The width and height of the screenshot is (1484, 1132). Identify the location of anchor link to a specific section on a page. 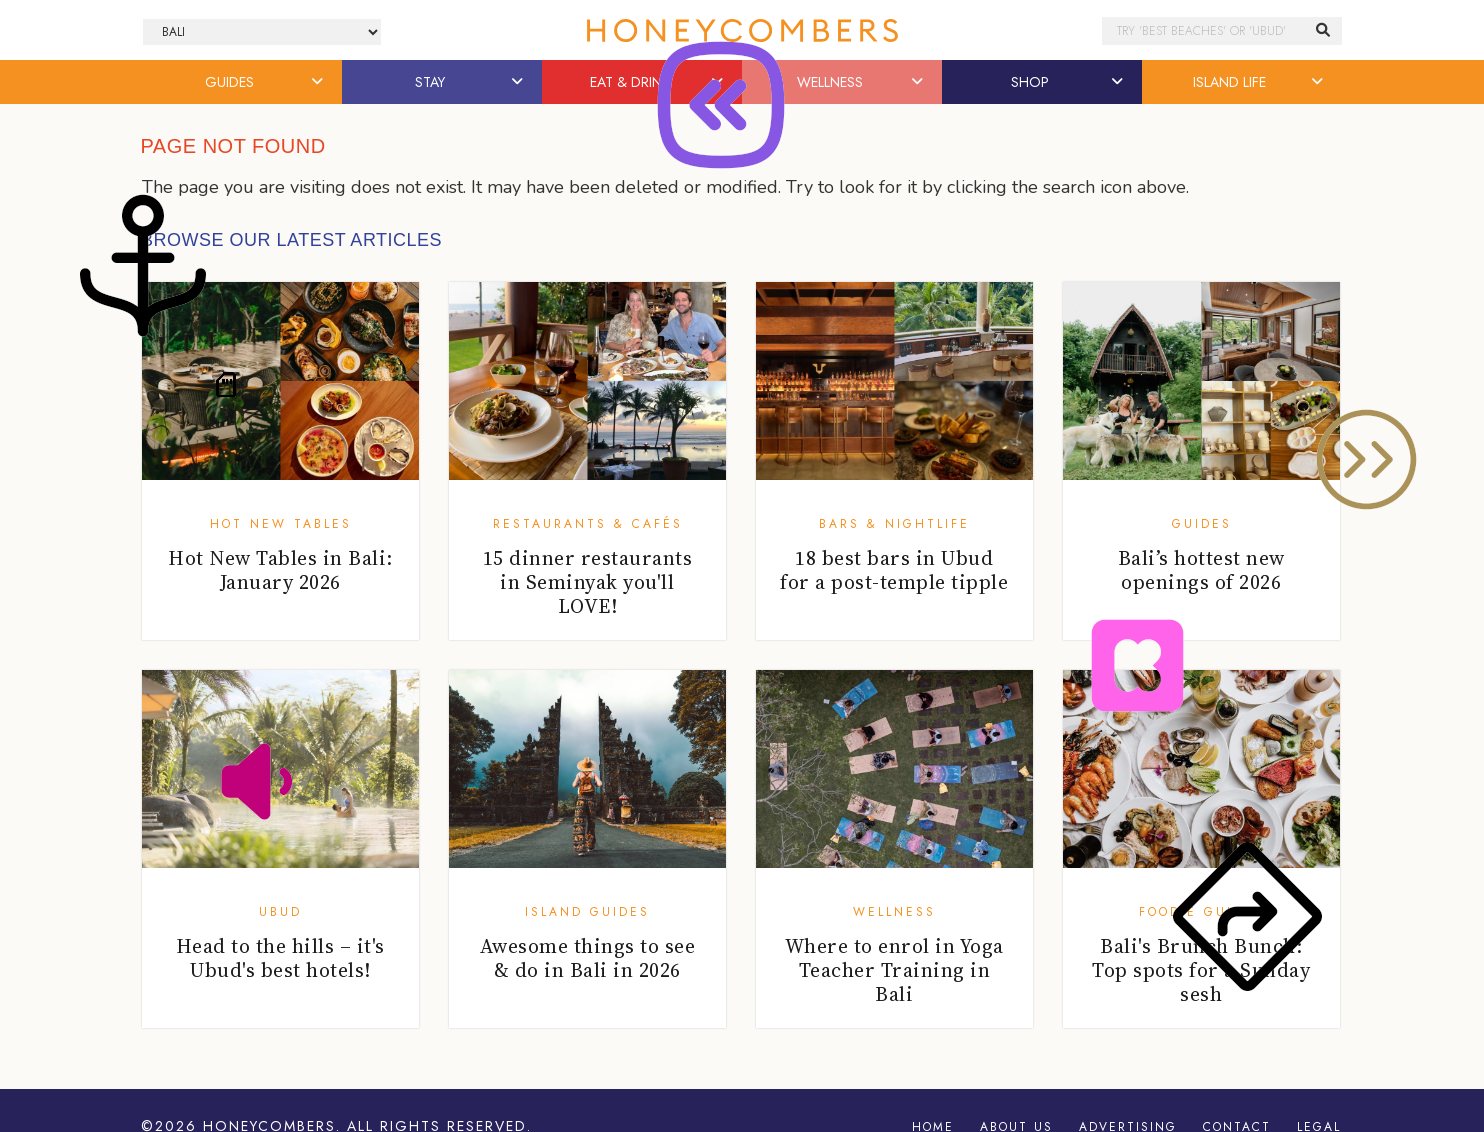
(143, 263).